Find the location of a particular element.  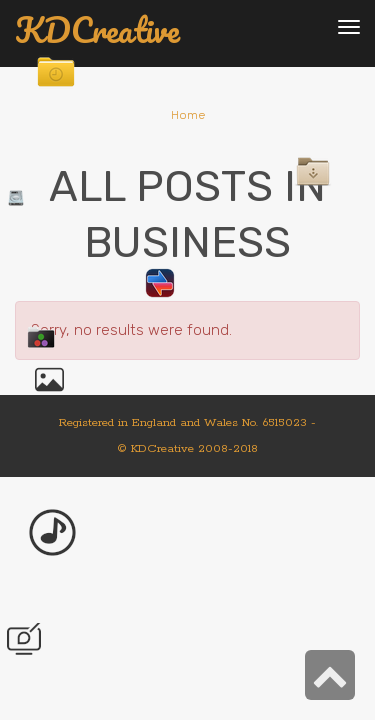

access display appearance settings is located at coordinates (24, 640).